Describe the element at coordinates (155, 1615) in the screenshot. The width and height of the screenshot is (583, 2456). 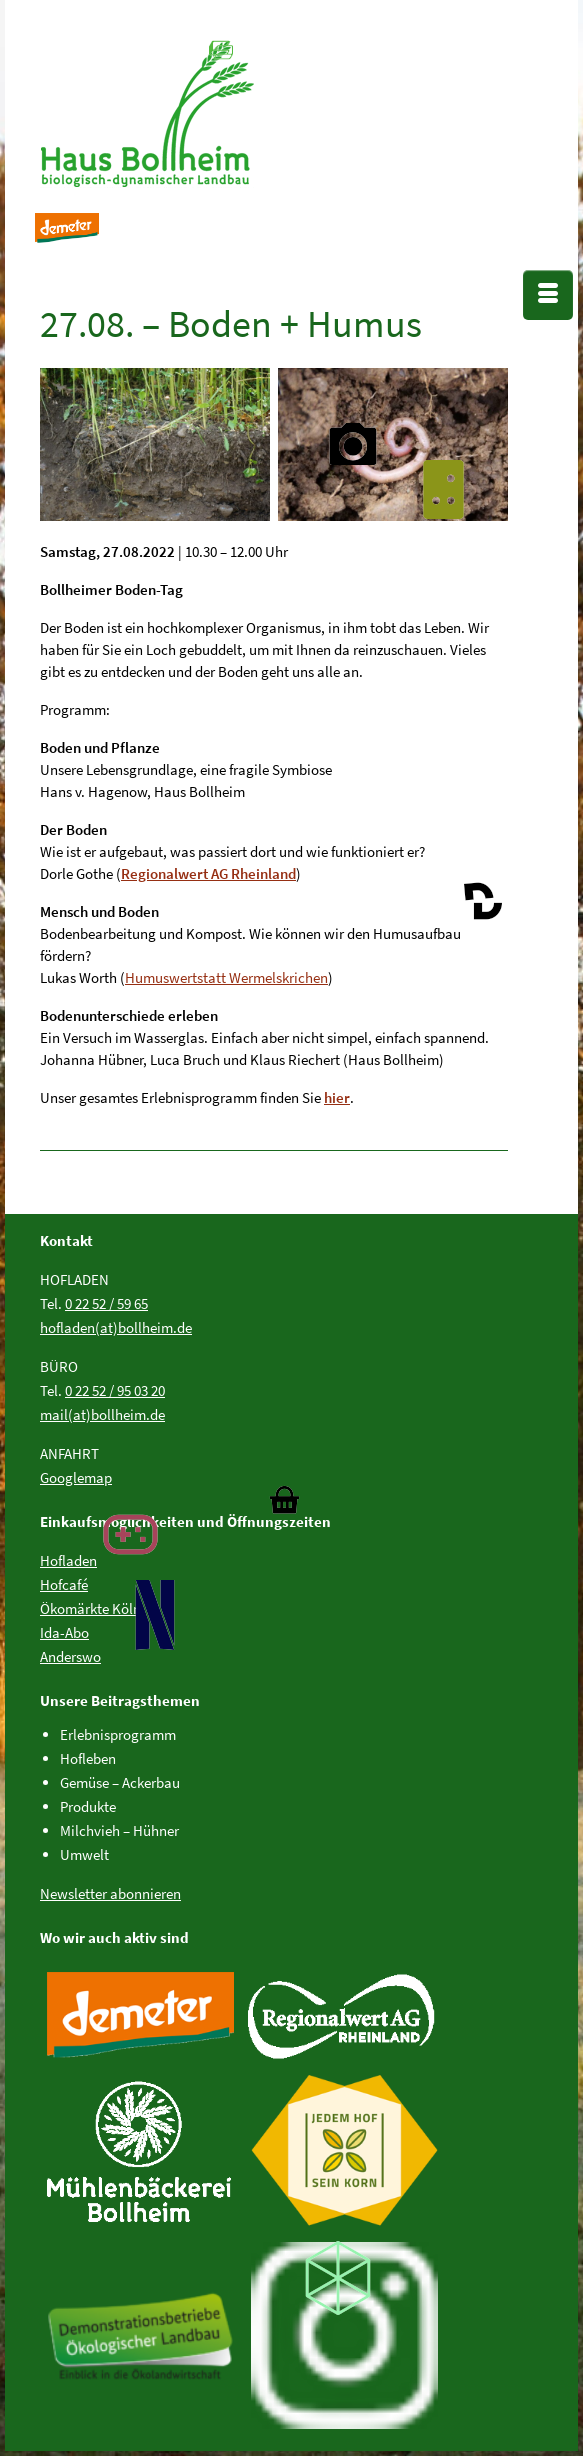
I see `open Netflix app` at that location.